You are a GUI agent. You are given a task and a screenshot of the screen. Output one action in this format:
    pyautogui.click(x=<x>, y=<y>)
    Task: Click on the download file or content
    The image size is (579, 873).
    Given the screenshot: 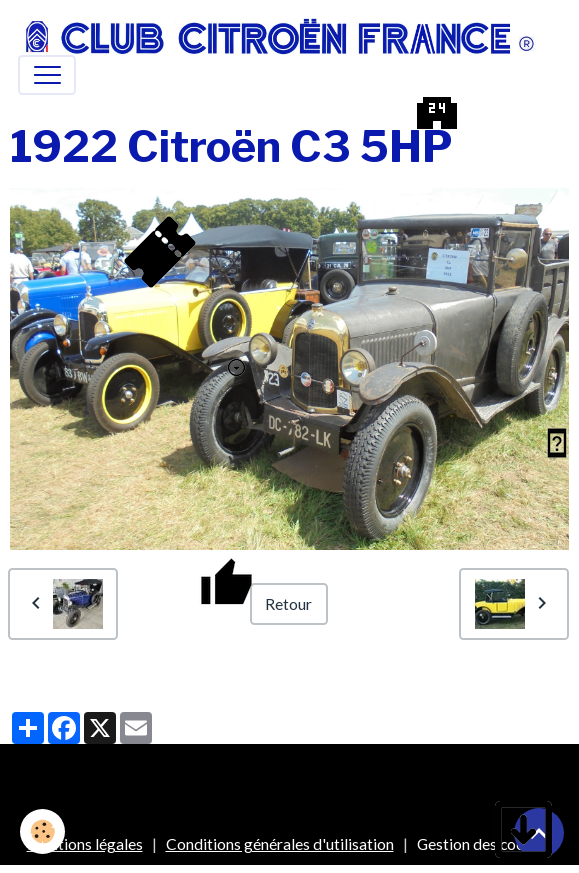 What is the action you would take?
    pyautogui.click(x=523, y=829)
    